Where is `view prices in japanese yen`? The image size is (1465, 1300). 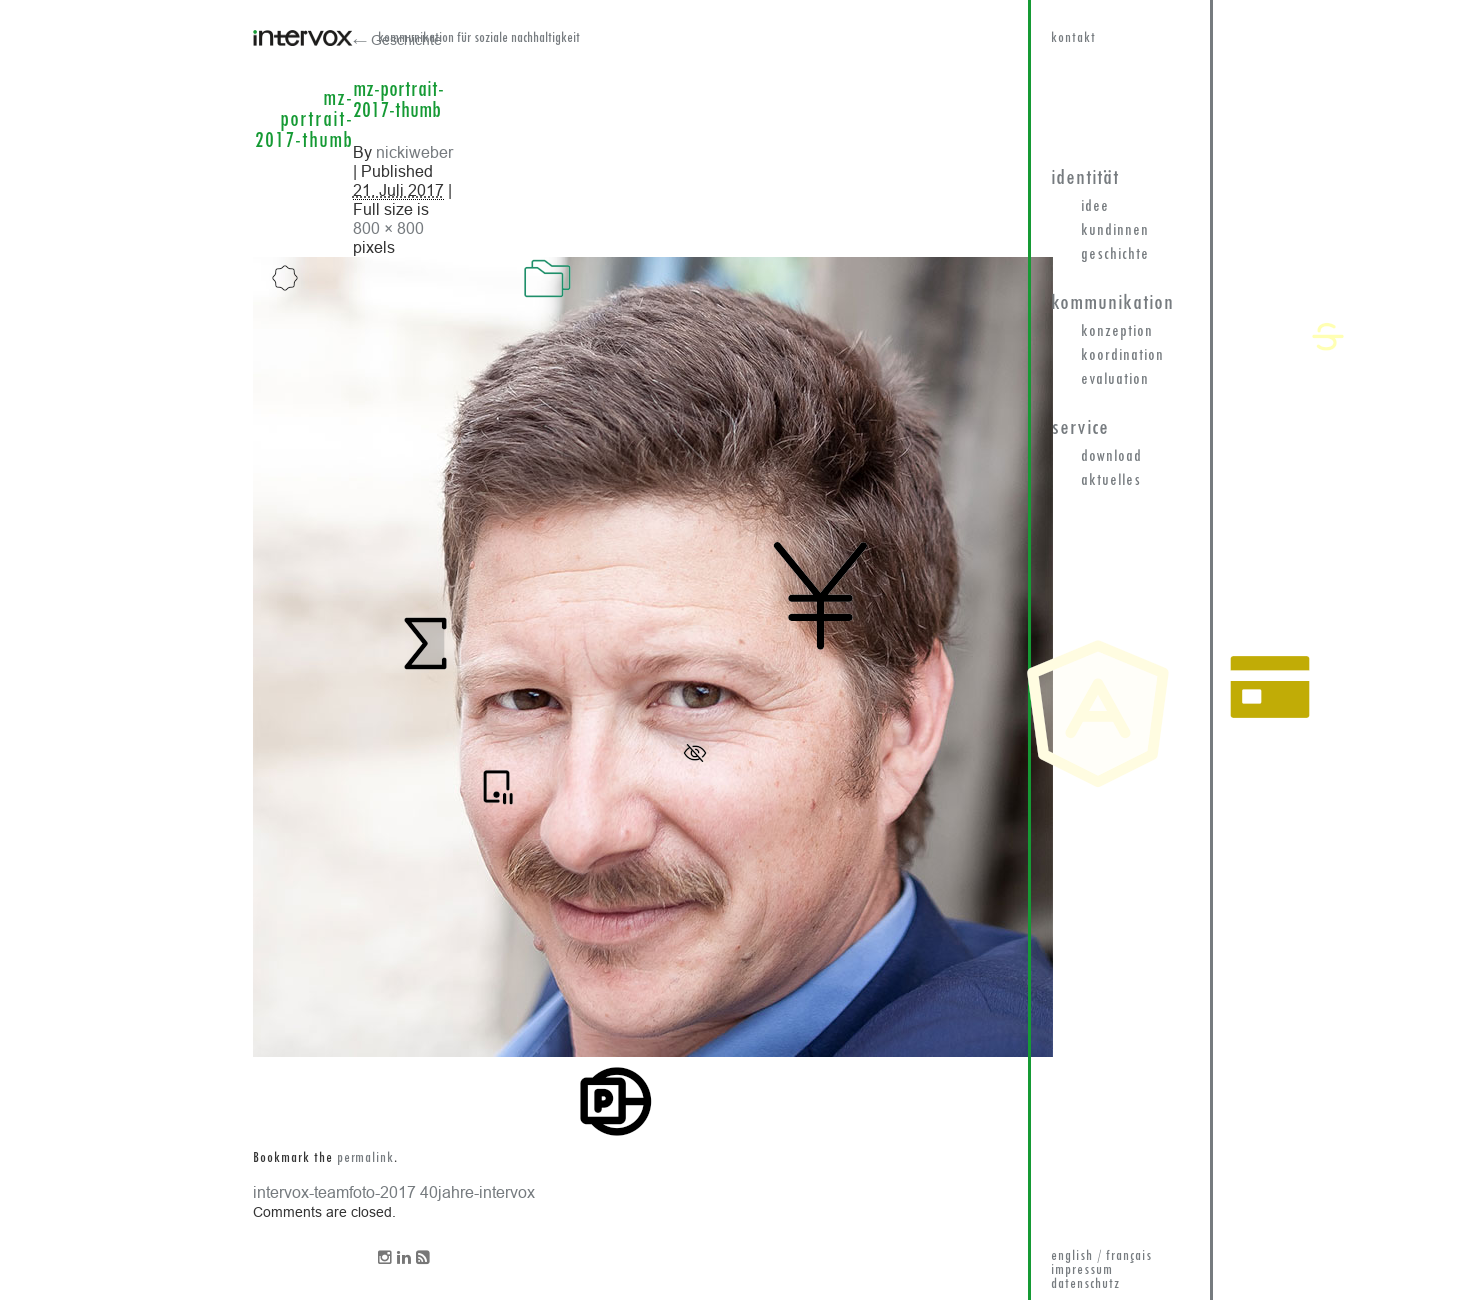
view prices in japanese yen is located at coordinates (820, 593).